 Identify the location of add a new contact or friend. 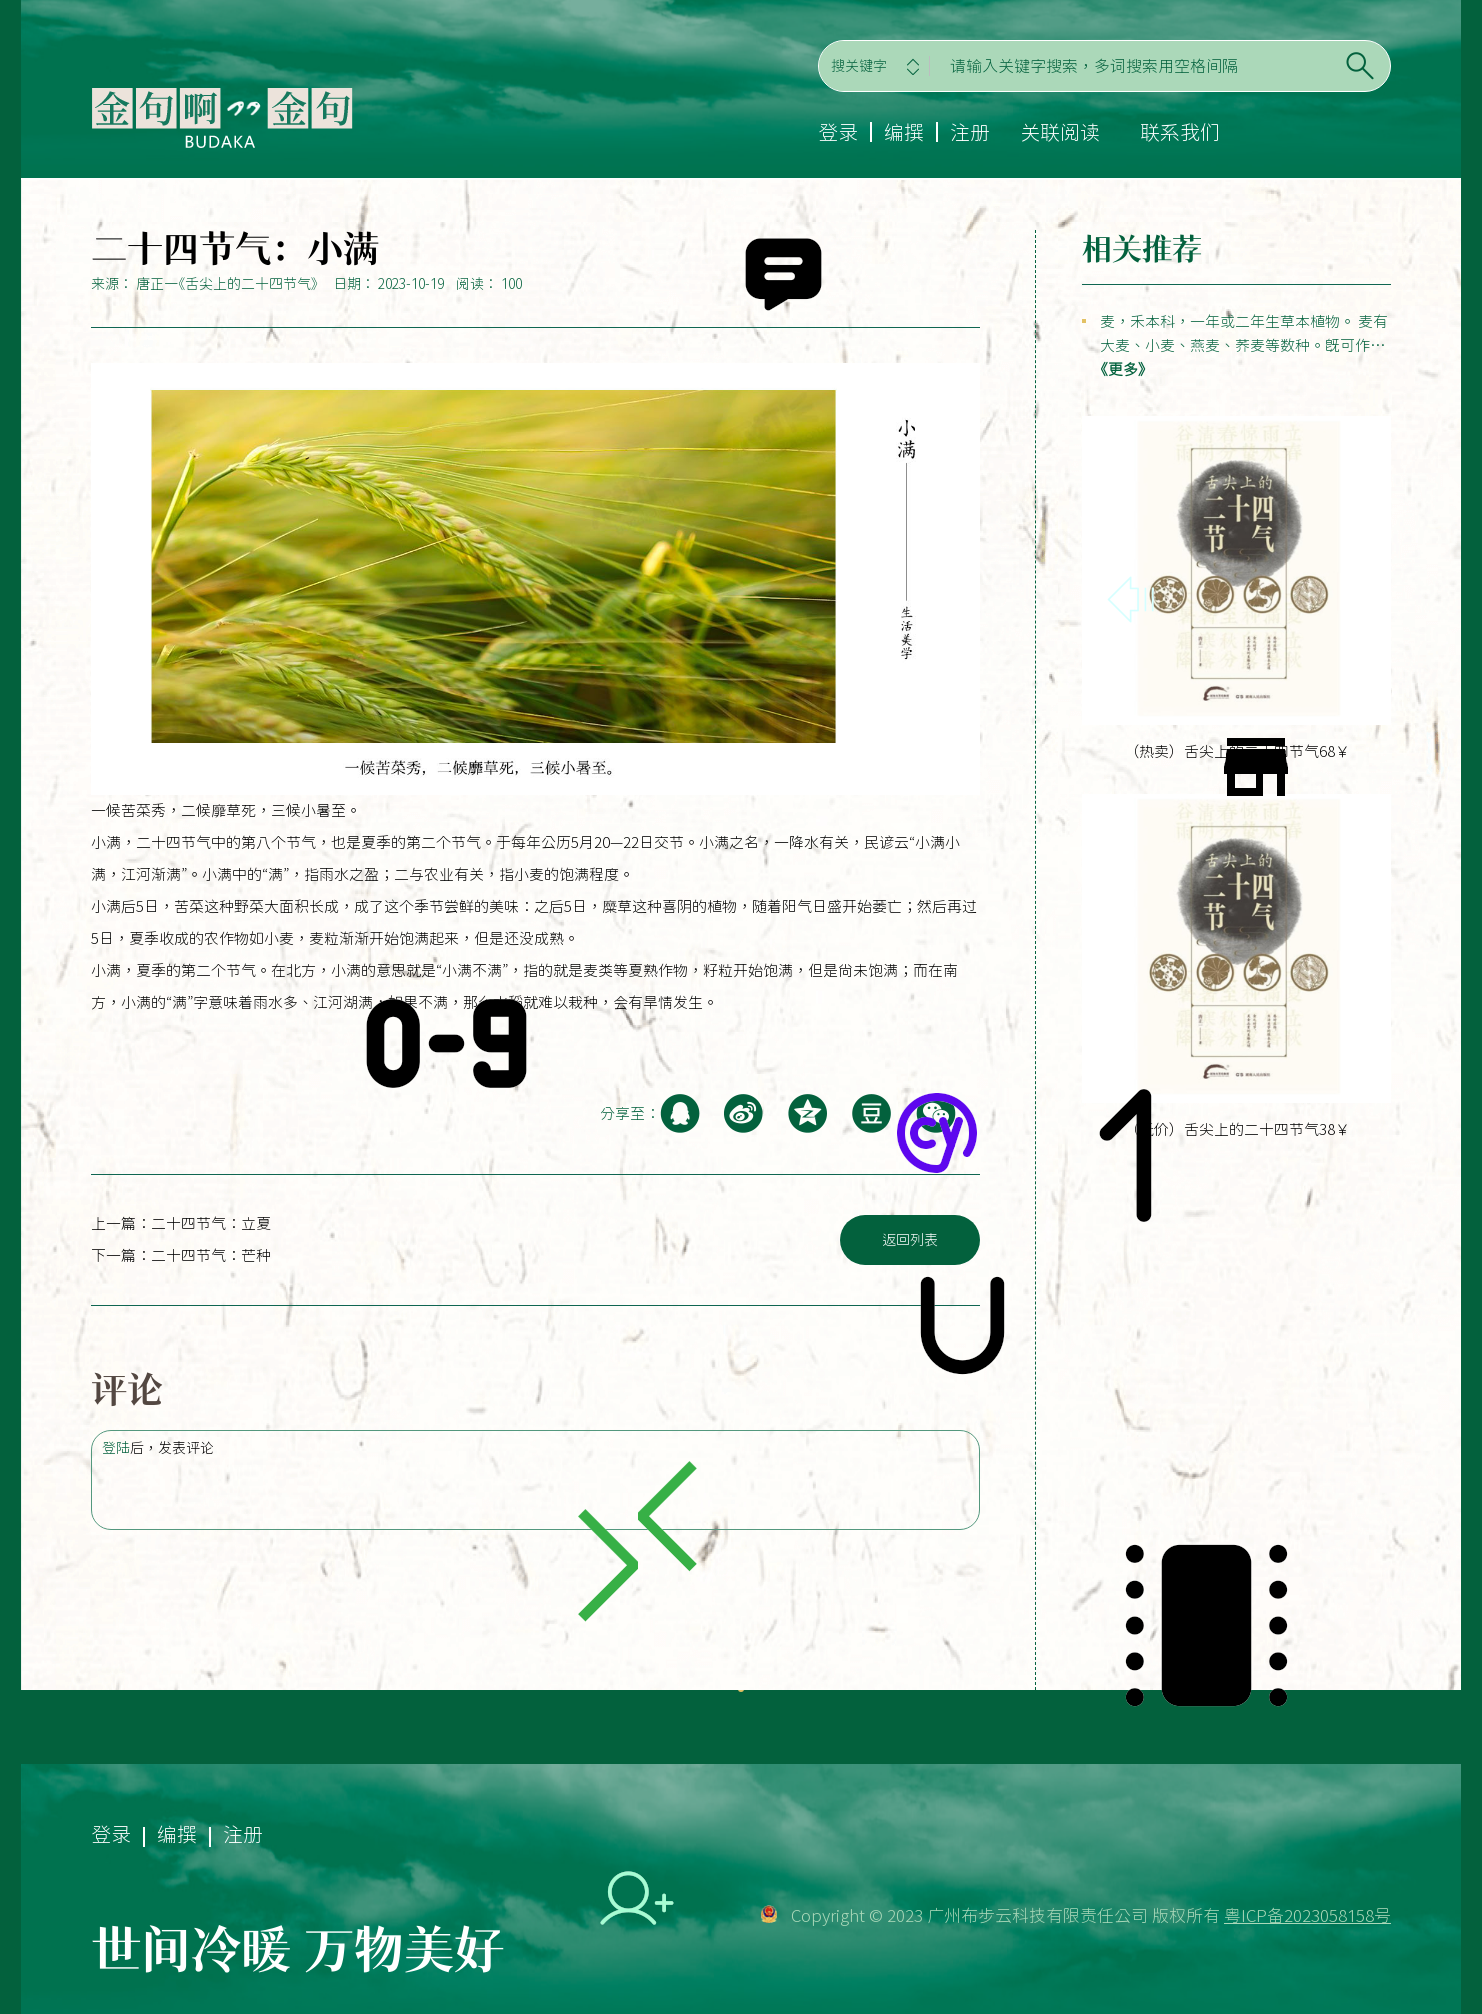
(634, 1900).